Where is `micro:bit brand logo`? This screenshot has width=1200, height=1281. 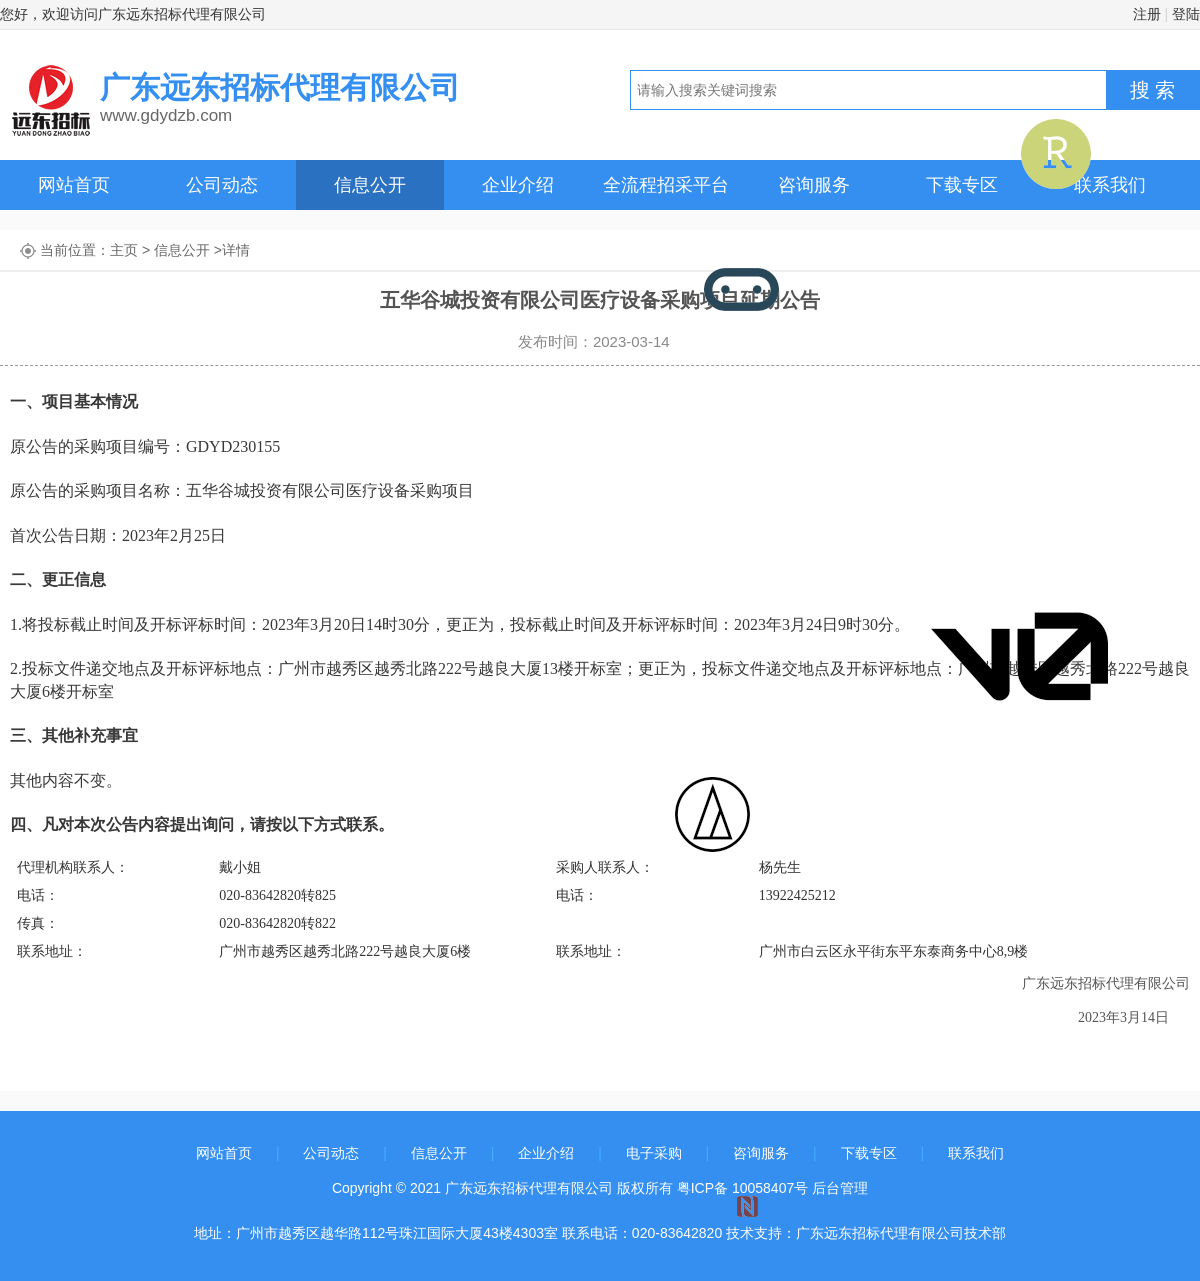
micro:bit brand logo is located at coordinates (741, 289).